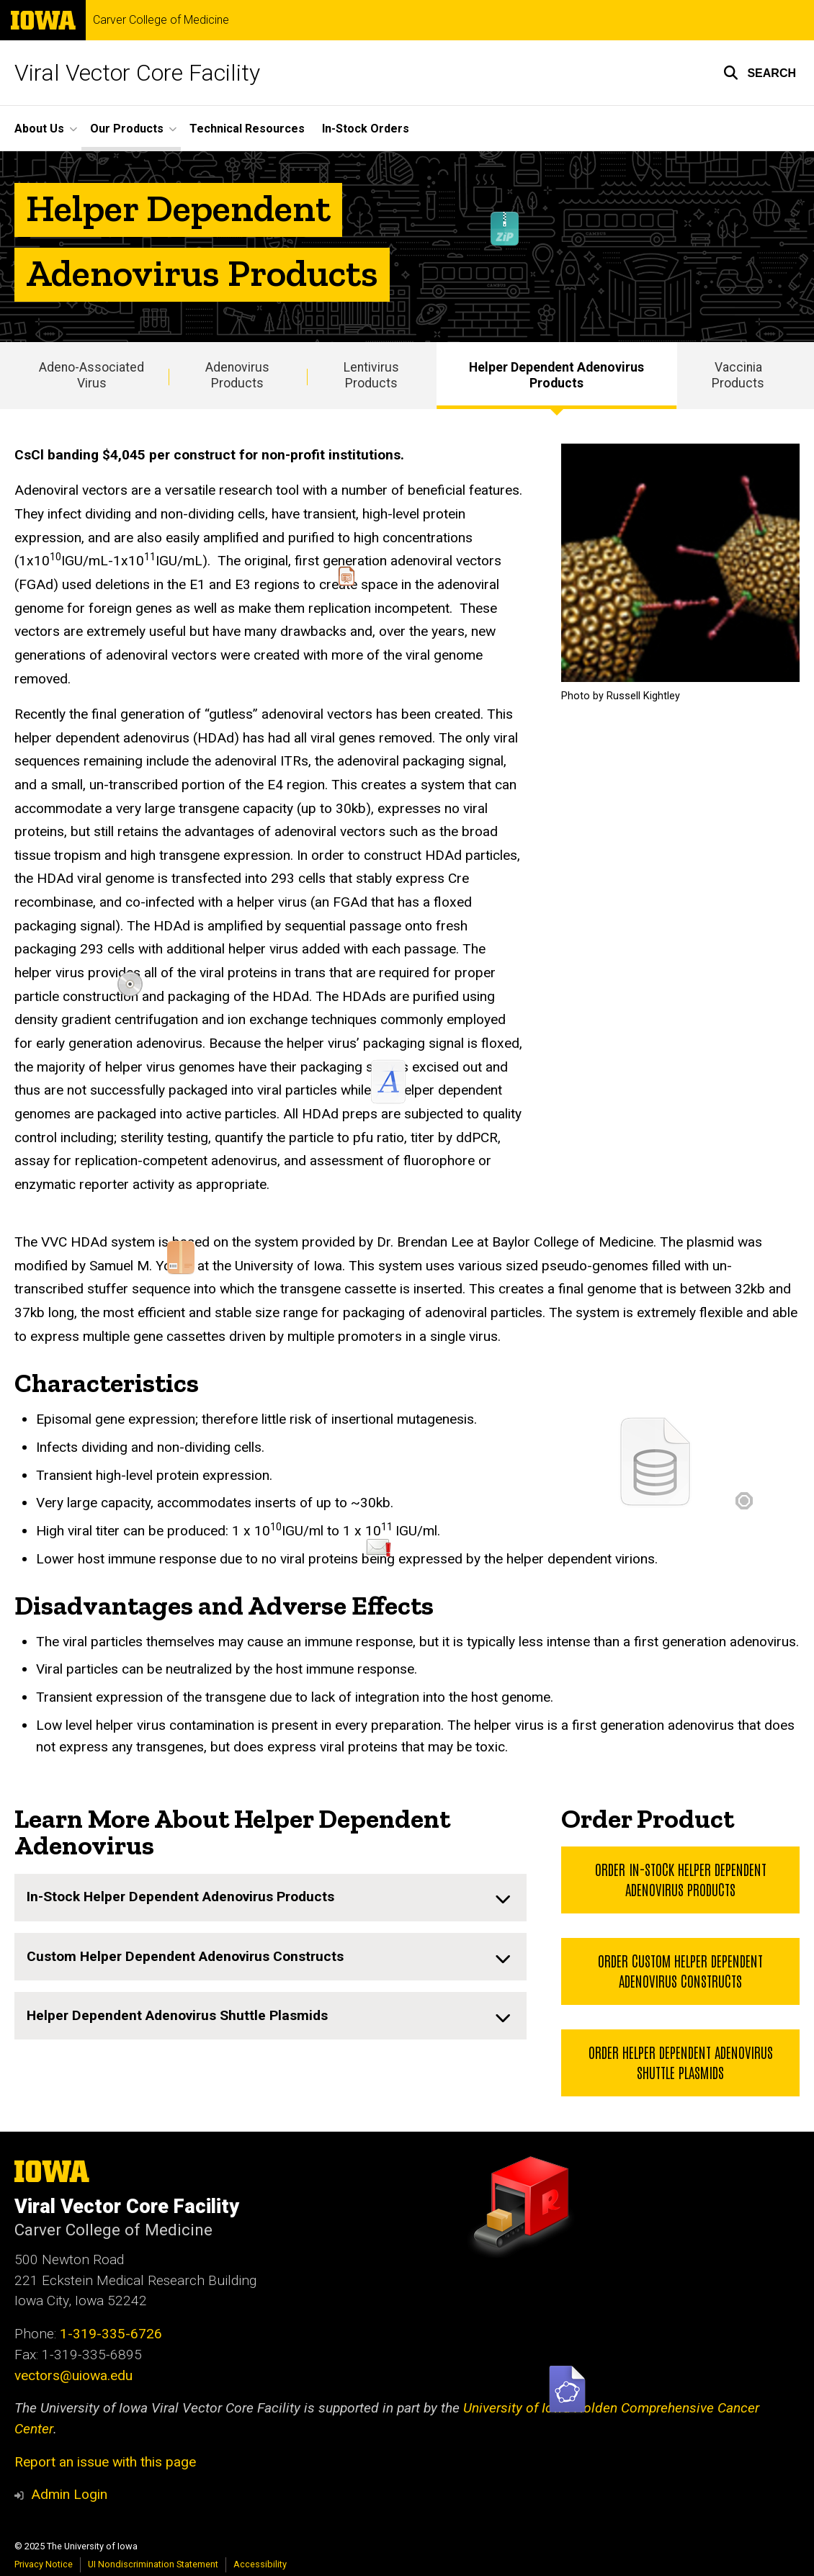 This screenshot has width=814, height=2576. Describe the element at coordinates (567, 2389) in the screenshot. I see `a geogebra file document` at that location.